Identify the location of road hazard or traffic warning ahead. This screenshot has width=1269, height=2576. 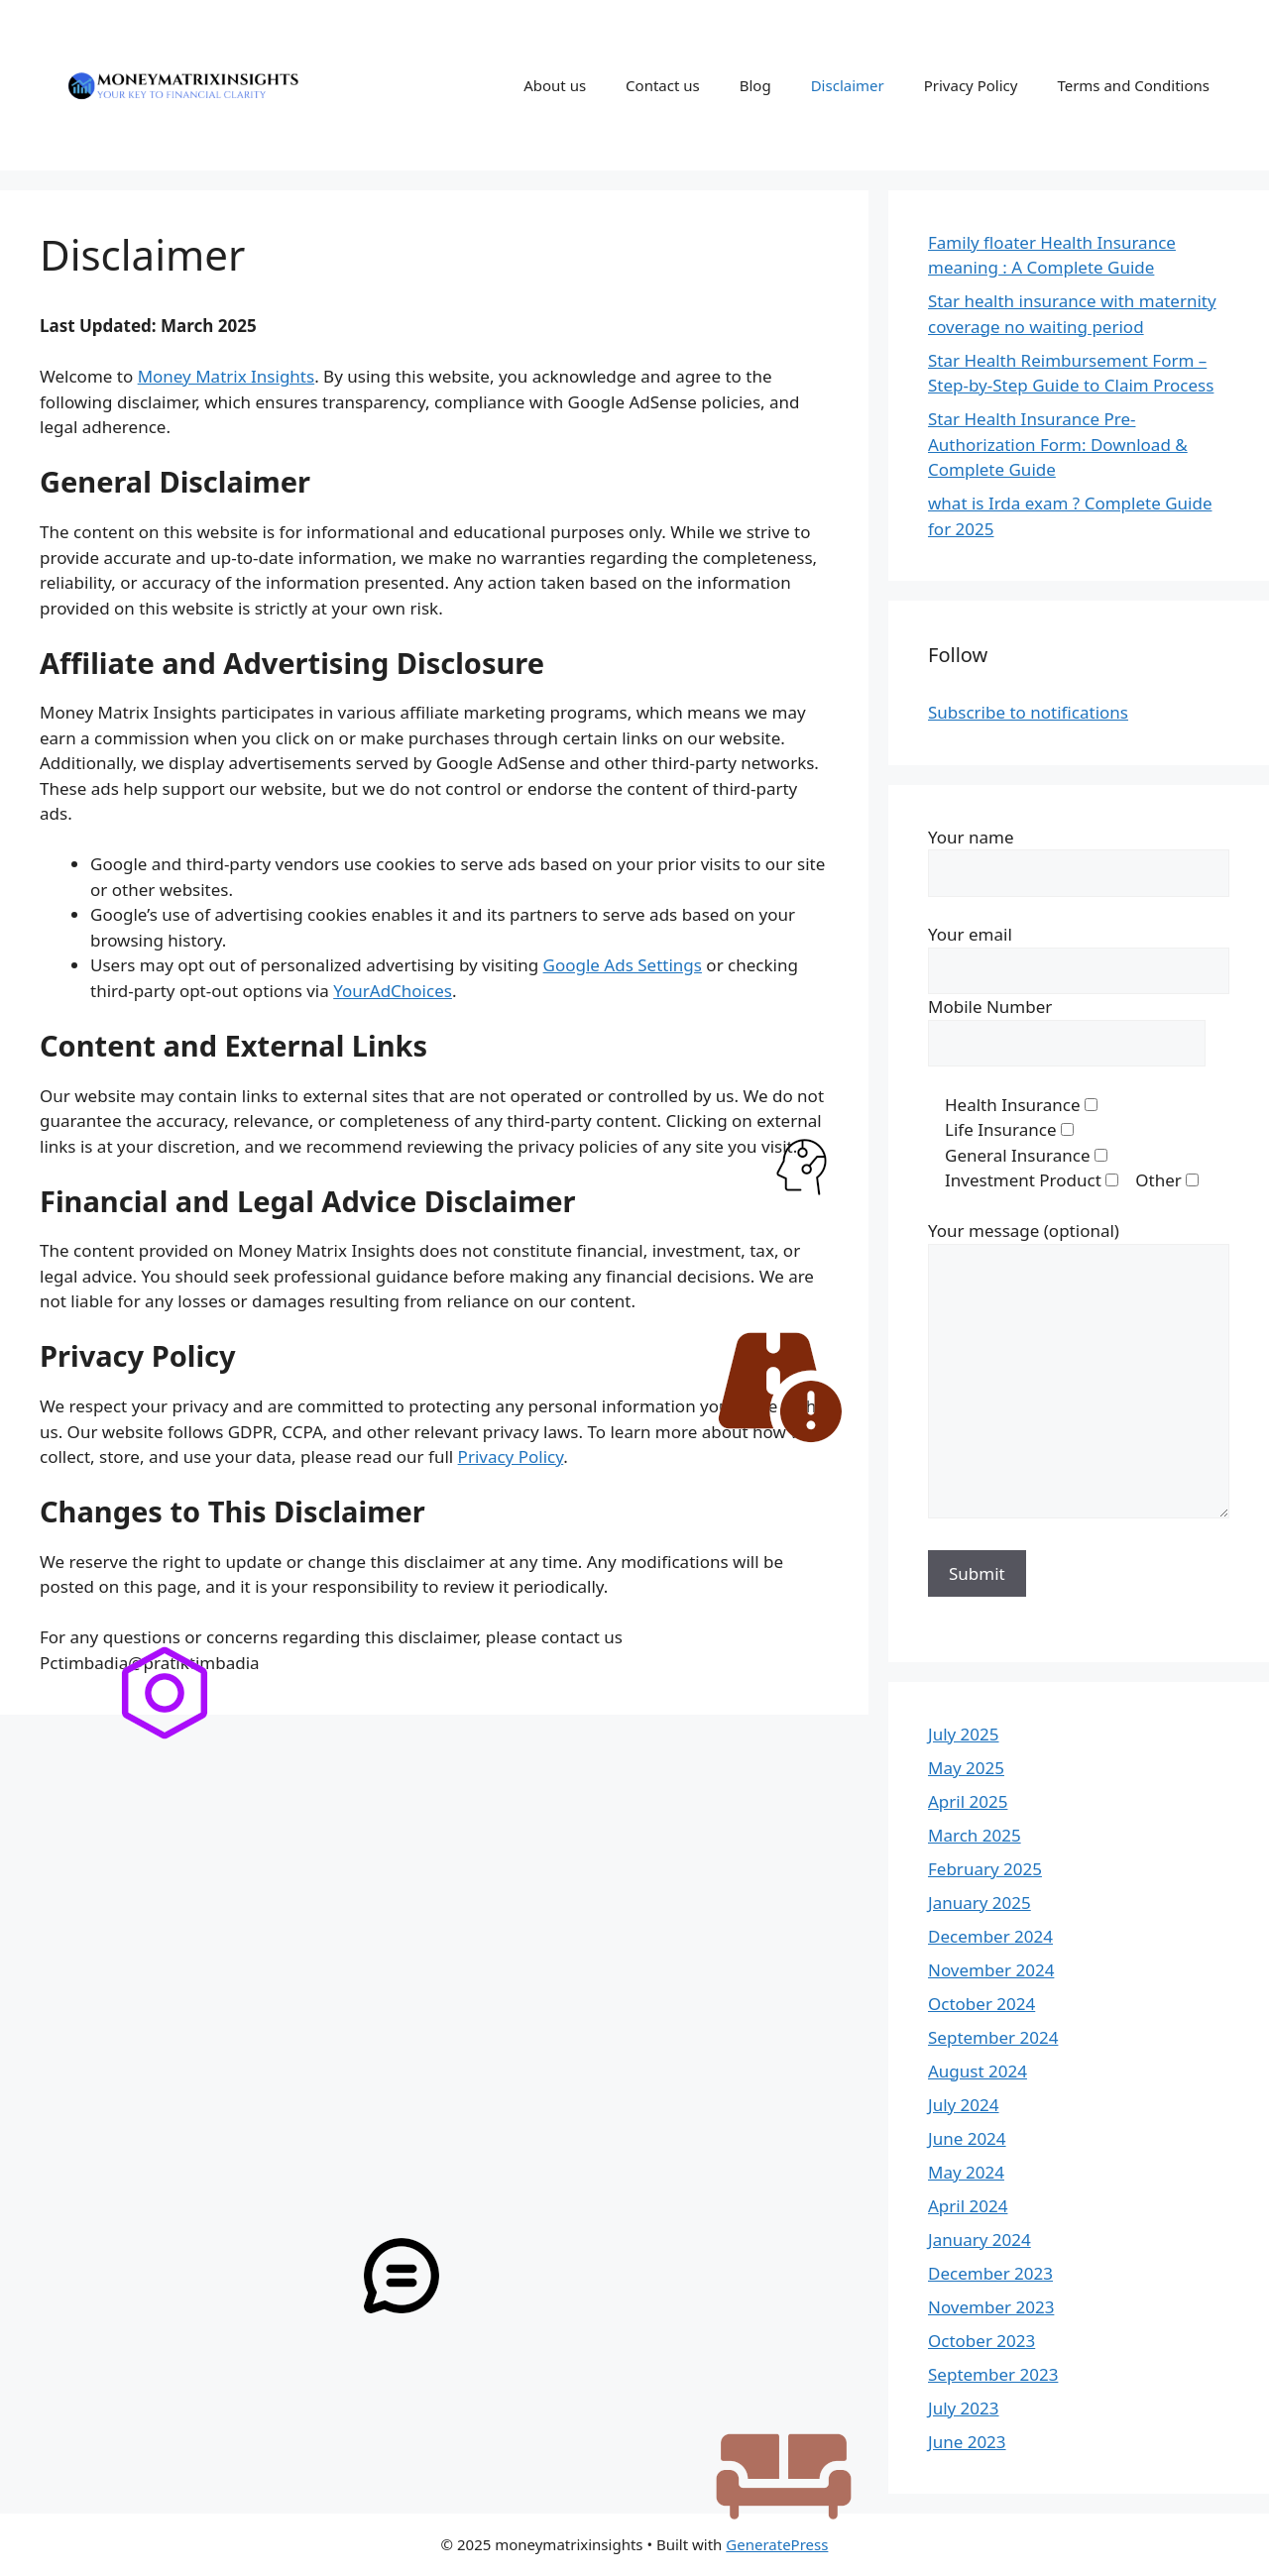
(773, 1381).